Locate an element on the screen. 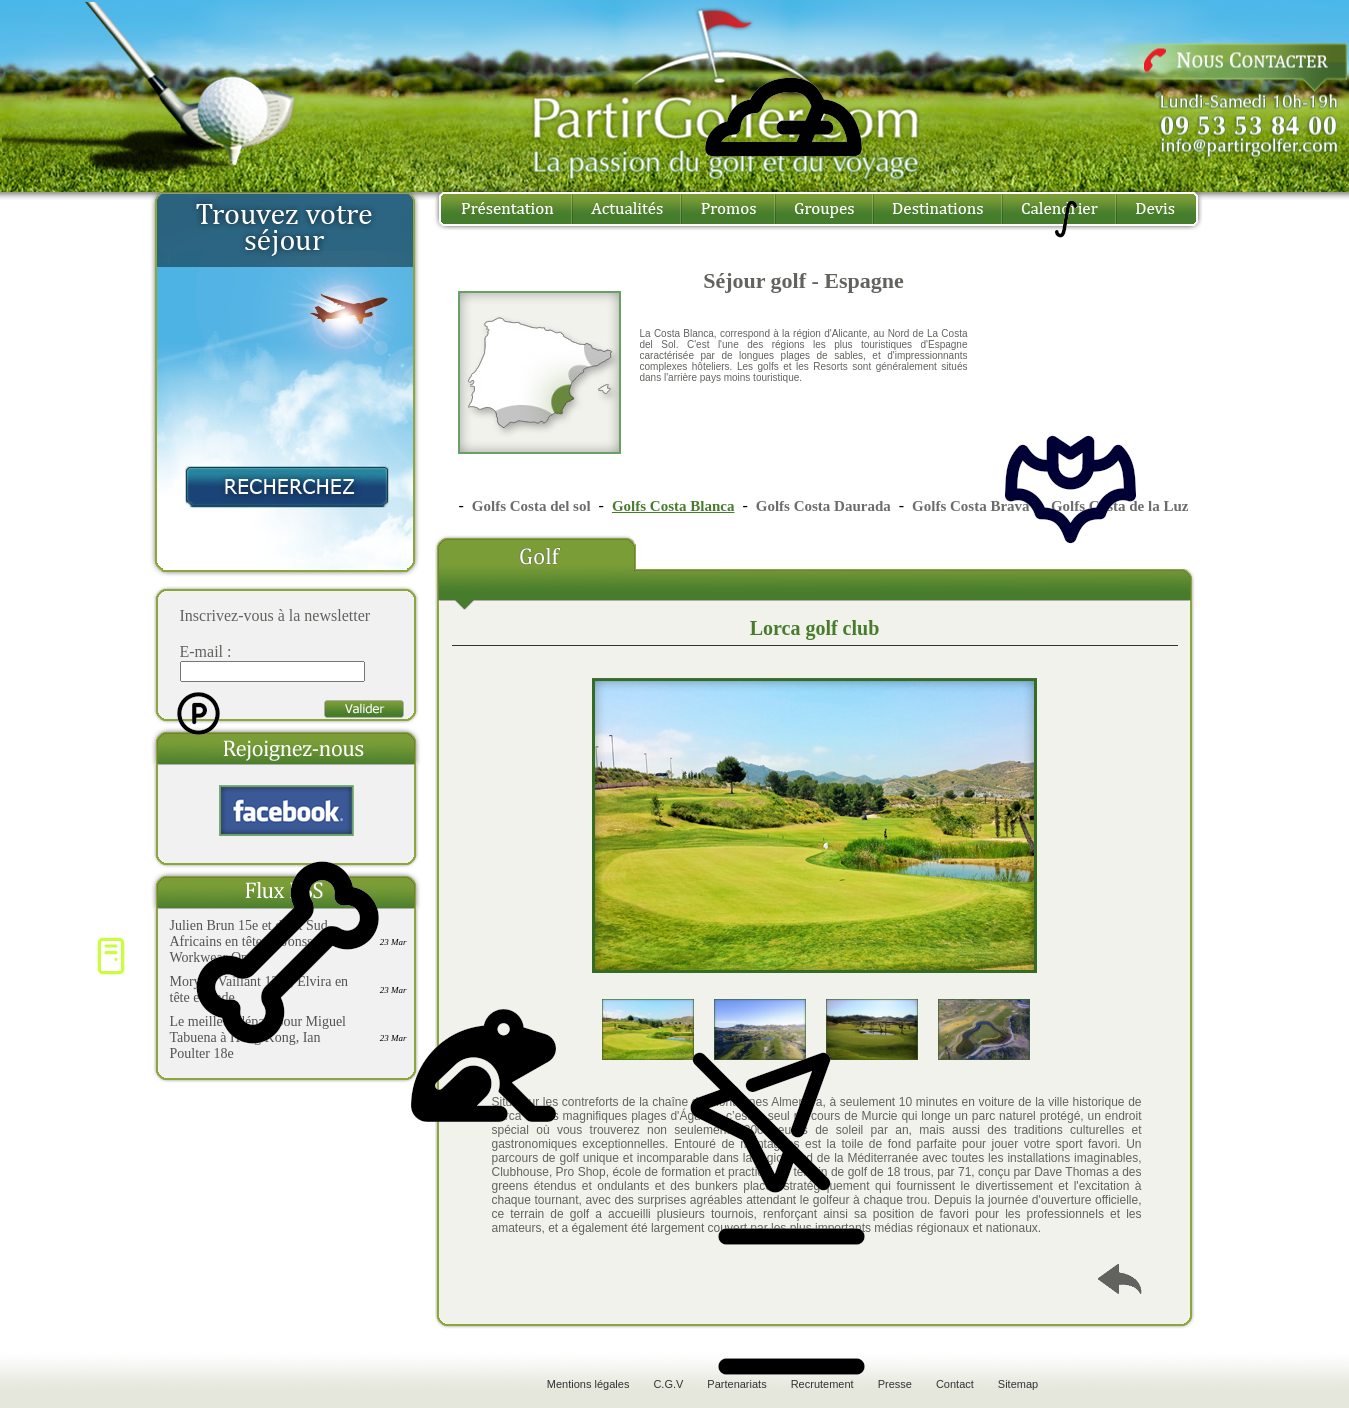  access computer or desktop settings is located at coordinates (111, 956).